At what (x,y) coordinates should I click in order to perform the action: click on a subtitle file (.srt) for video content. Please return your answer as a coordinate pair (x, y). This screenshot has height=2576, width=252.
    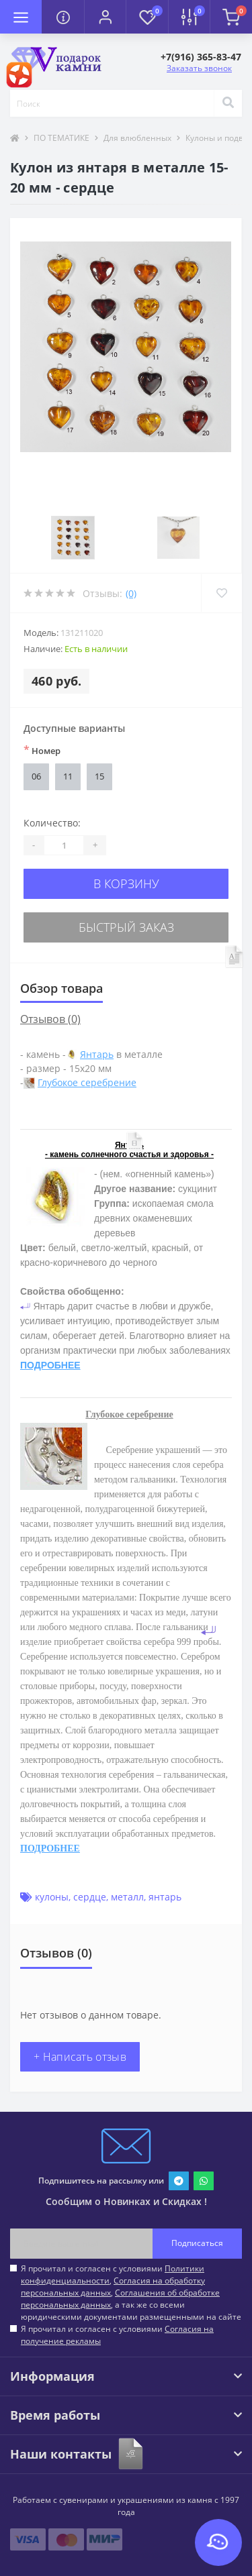
    Looking at the image, I should click on (134, 1142).